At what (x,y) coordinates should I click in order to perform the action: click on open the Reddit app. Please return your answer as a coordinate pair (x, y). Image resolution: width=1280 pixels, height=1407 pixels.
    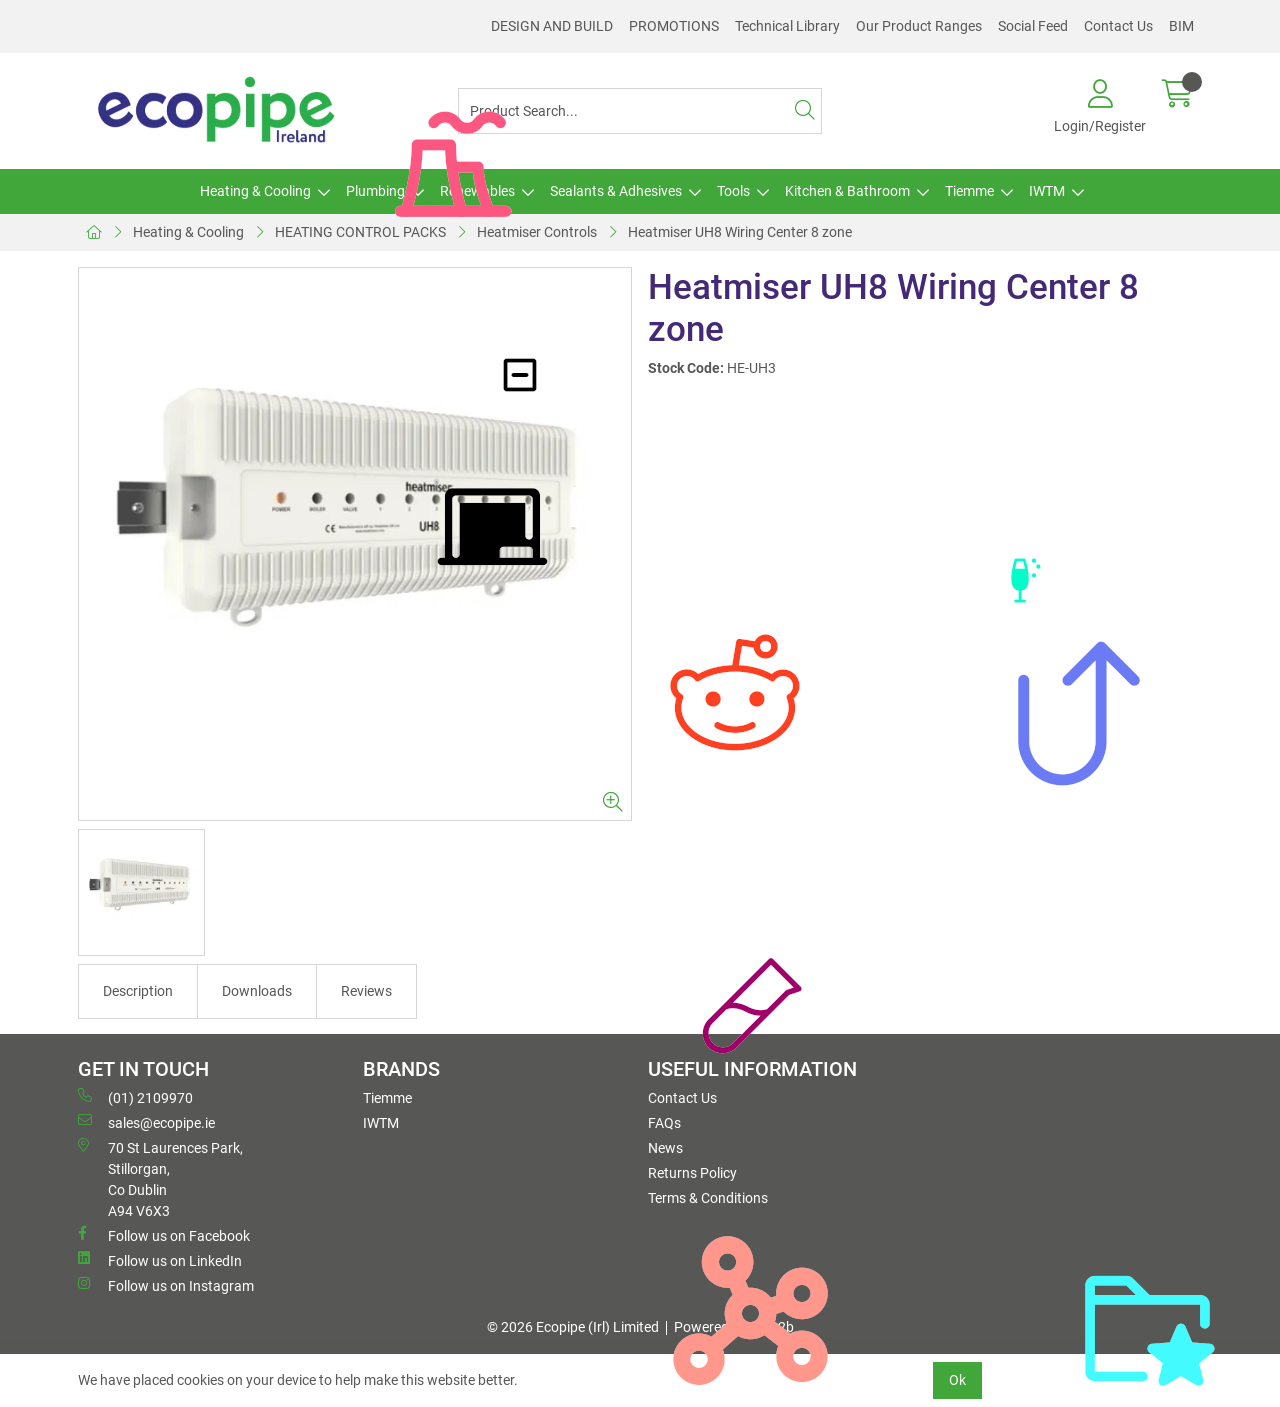
    Looking at the image, I should click on (735, 699).